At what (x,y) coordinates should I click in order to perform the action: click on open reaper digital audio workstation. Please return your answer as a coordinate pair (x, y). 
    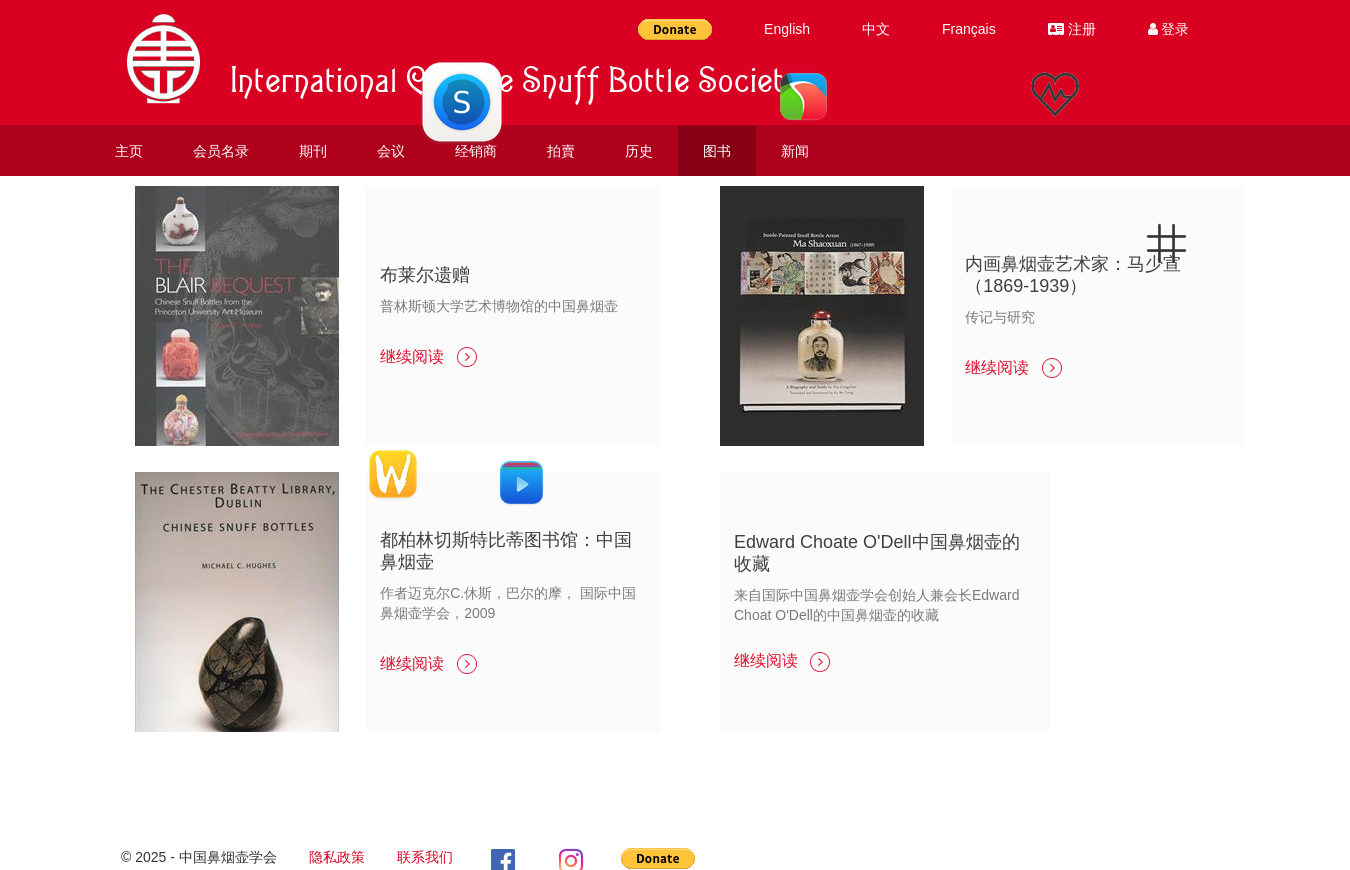
    Looking at the image, I should click on (803, 96).